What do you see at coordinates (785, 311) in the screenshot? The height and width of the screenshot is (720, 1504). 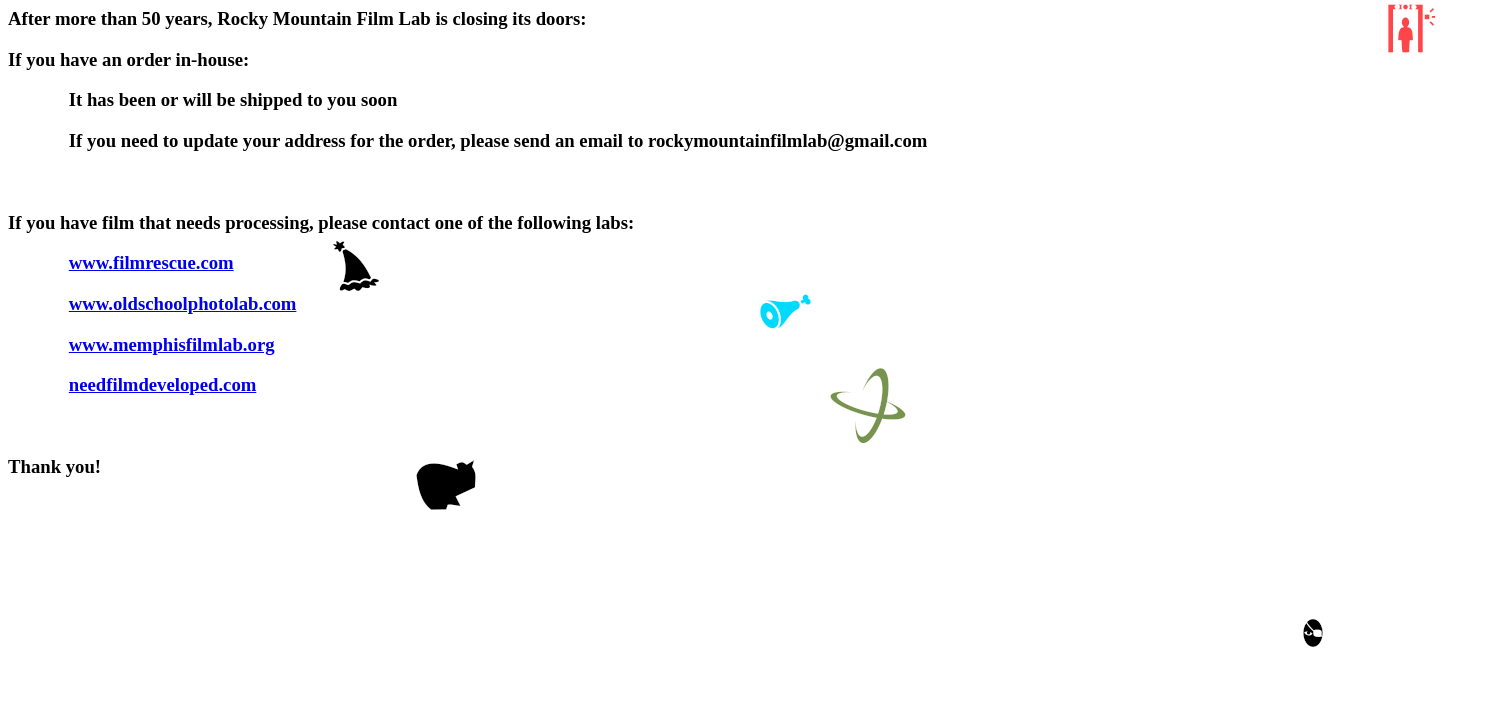 I see `food item in a game inventory` at bounding box center [785, 311].